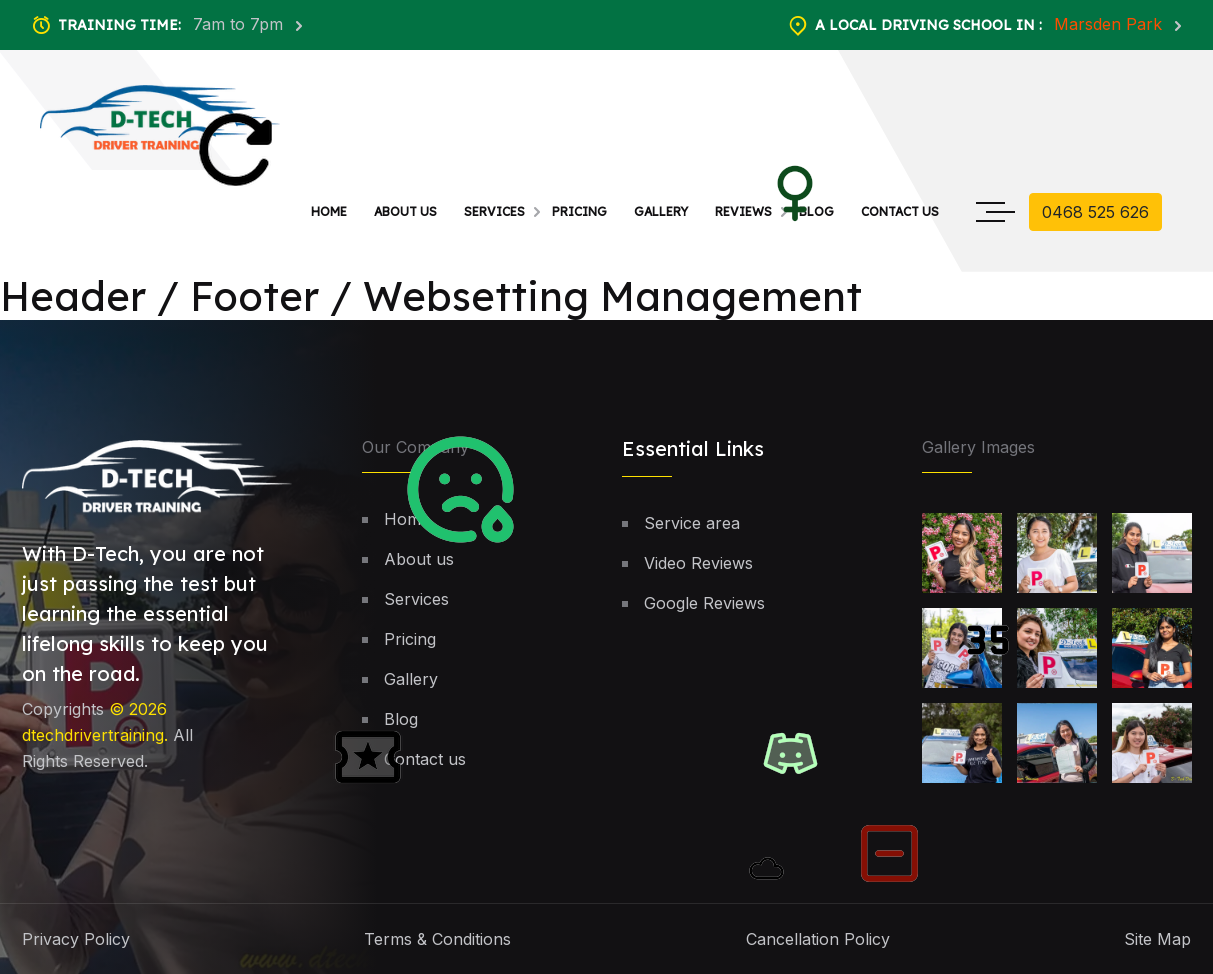 The width and height of the screenshot is (1213, 974). Describe the element at coordinates (795, 192) in the screenshot. I see `indicates female gender option` at that location.